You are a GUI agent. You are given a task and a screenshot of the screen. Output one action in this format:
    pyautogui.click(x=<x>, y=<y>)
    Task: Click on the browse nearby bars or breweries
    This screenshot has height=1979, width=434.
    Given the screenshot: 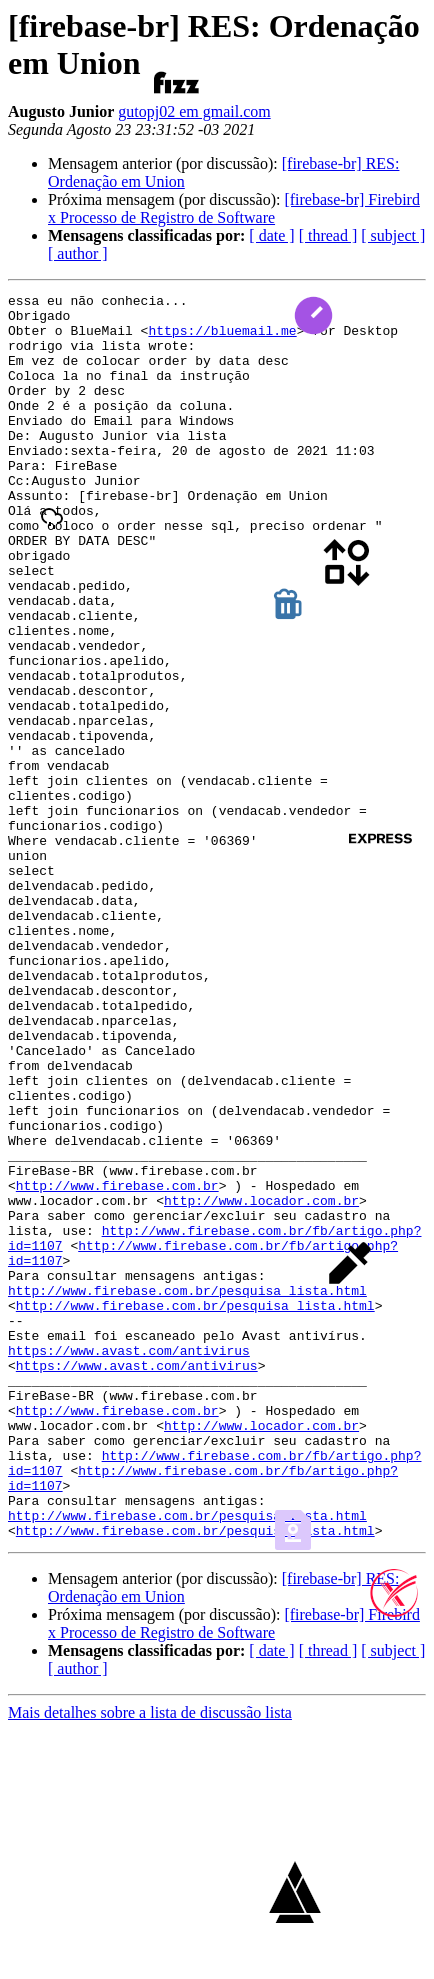 What is the action you would take?
    pyautogui.click(x=288, y=604)
    